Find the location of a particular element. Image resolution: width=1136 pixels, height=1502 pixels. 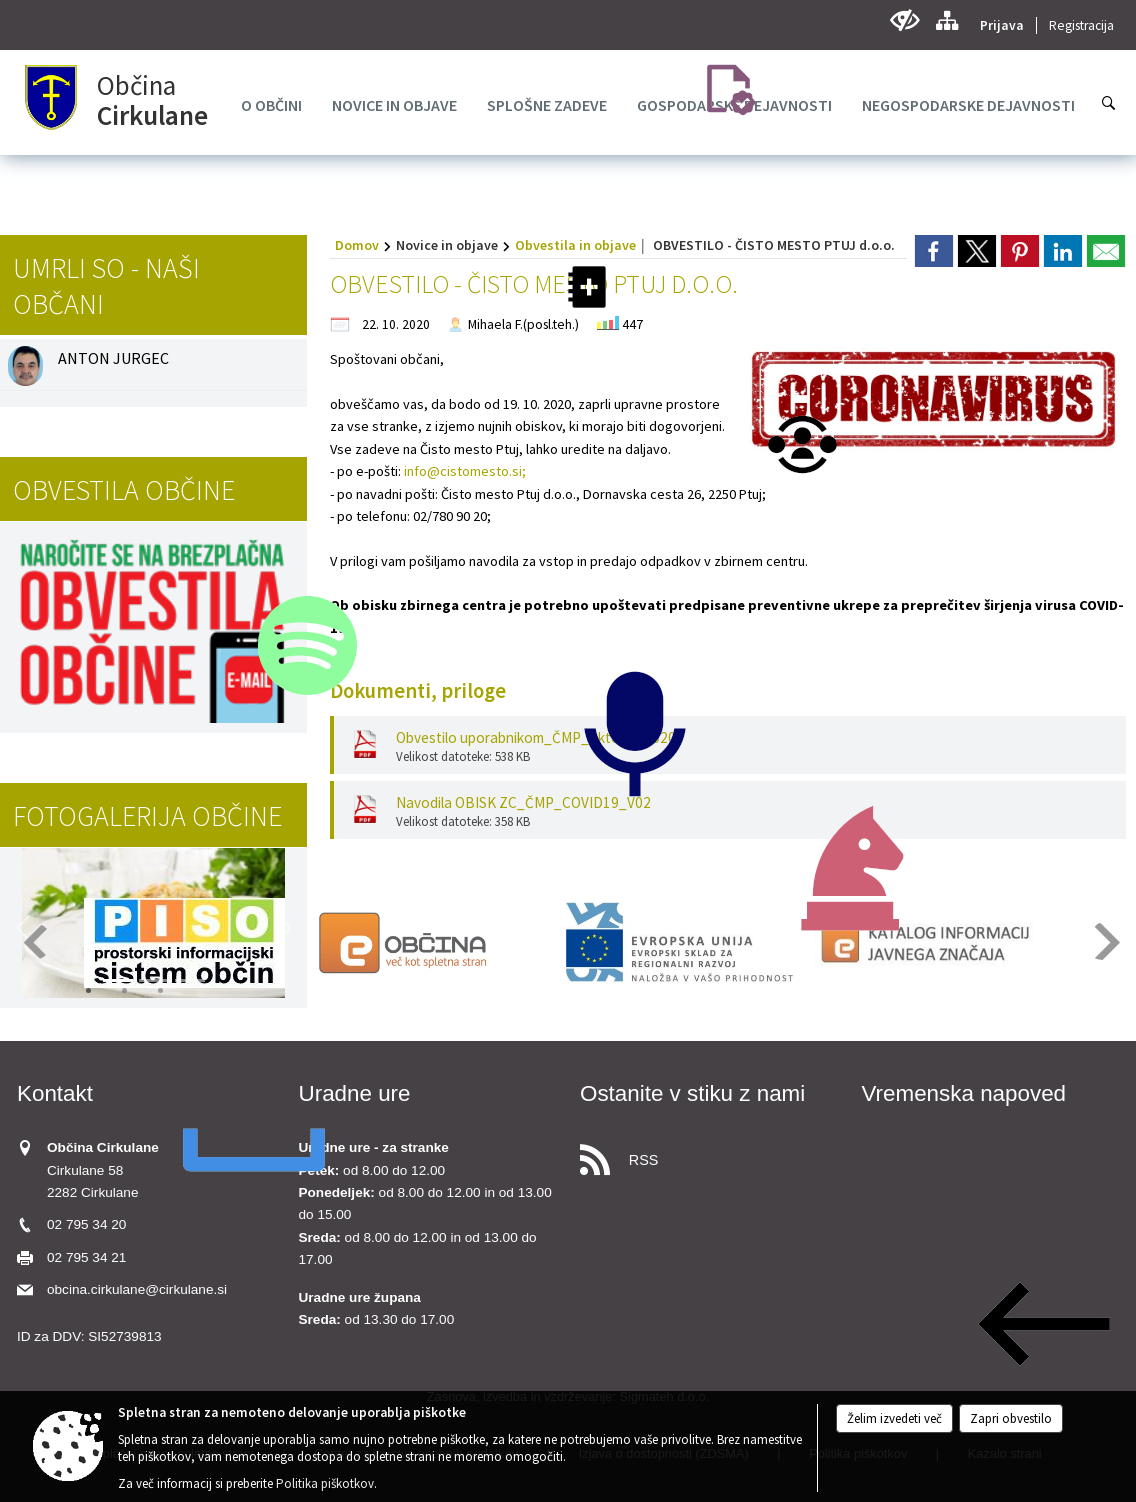

go back to the previous page is located at coordinates (1044, 1324).